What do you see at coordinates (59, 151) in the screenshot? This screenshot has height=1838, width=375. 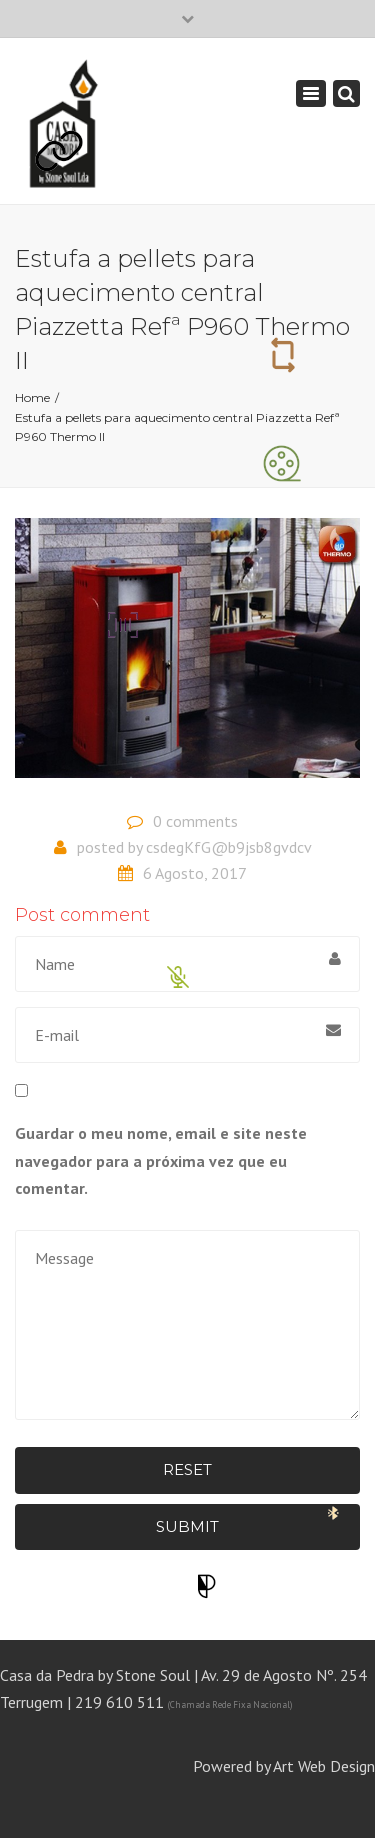 I see `copy or share a link` at bounding box center [59, 151].